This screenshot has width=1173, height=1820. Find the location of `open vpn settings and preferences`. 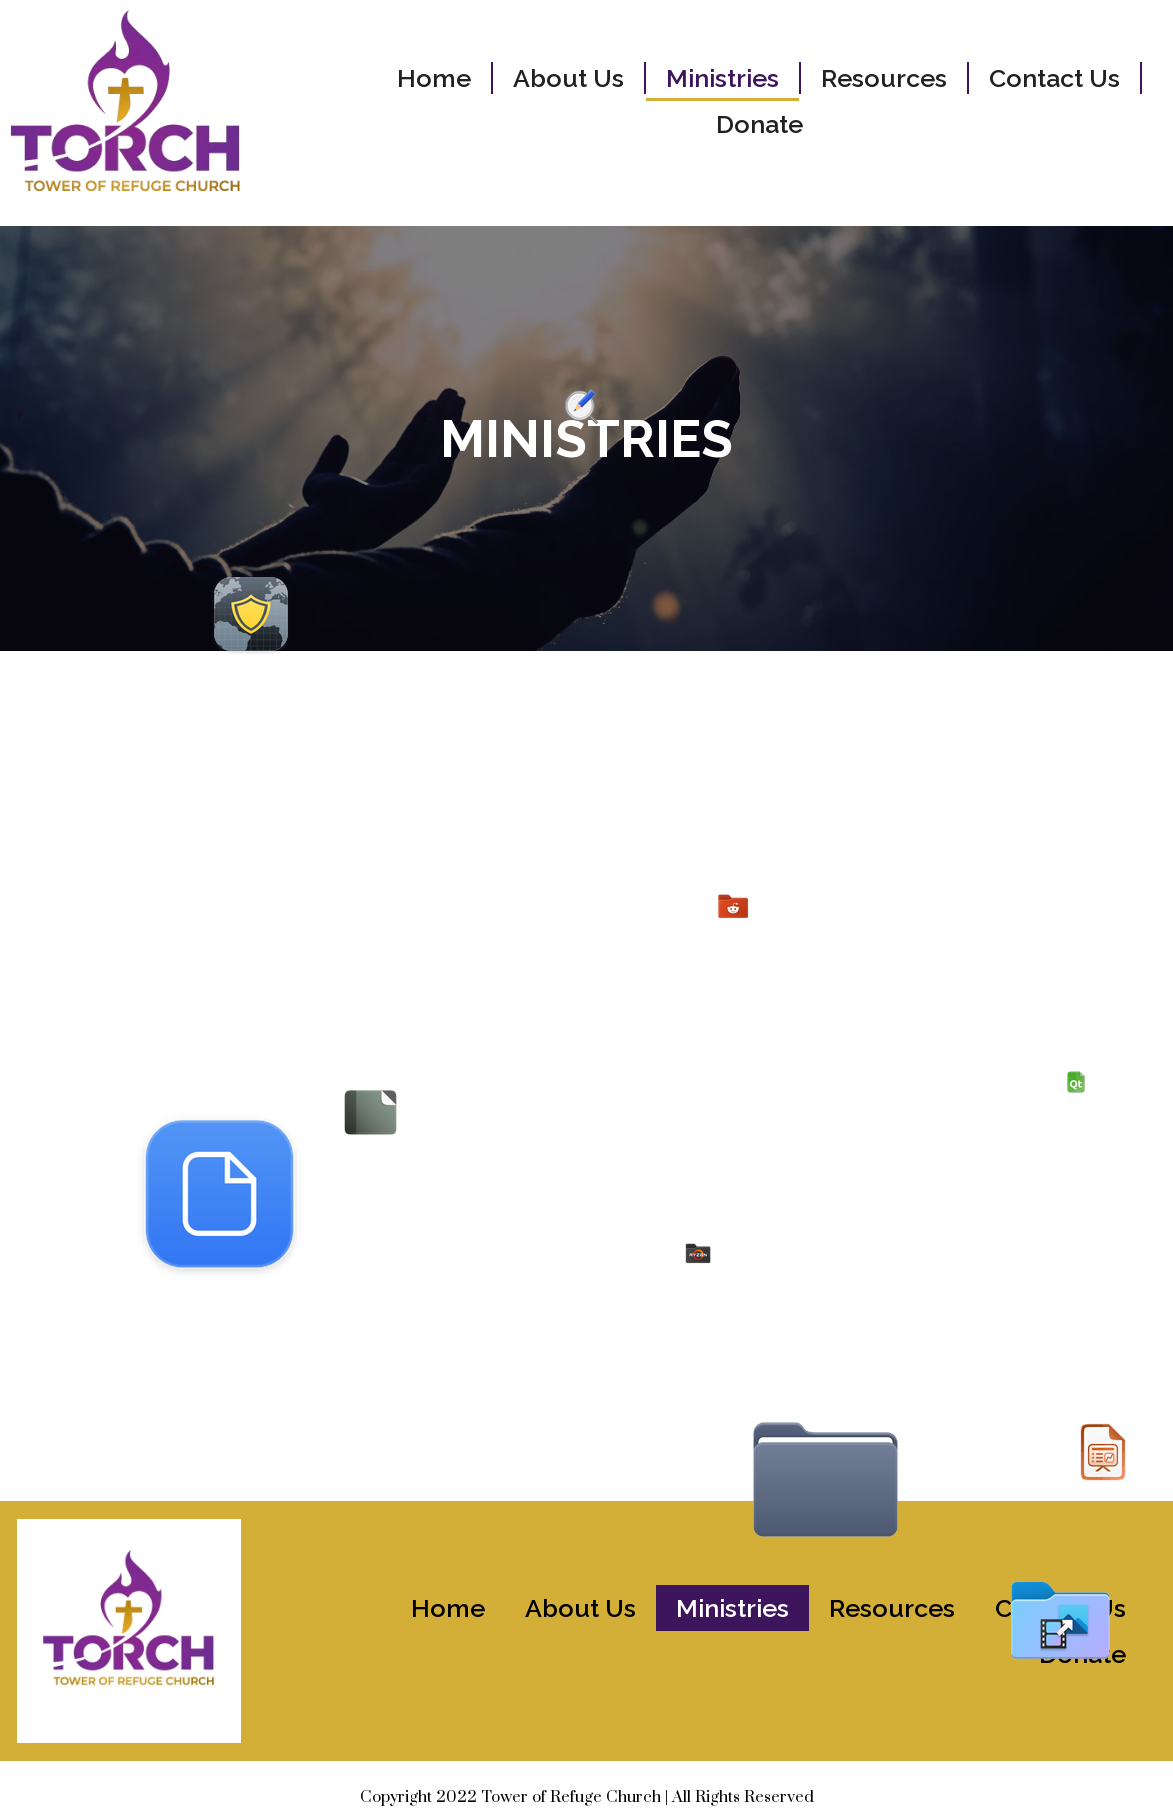

open vpn settings and preferences is located at coordinates (251, 614).